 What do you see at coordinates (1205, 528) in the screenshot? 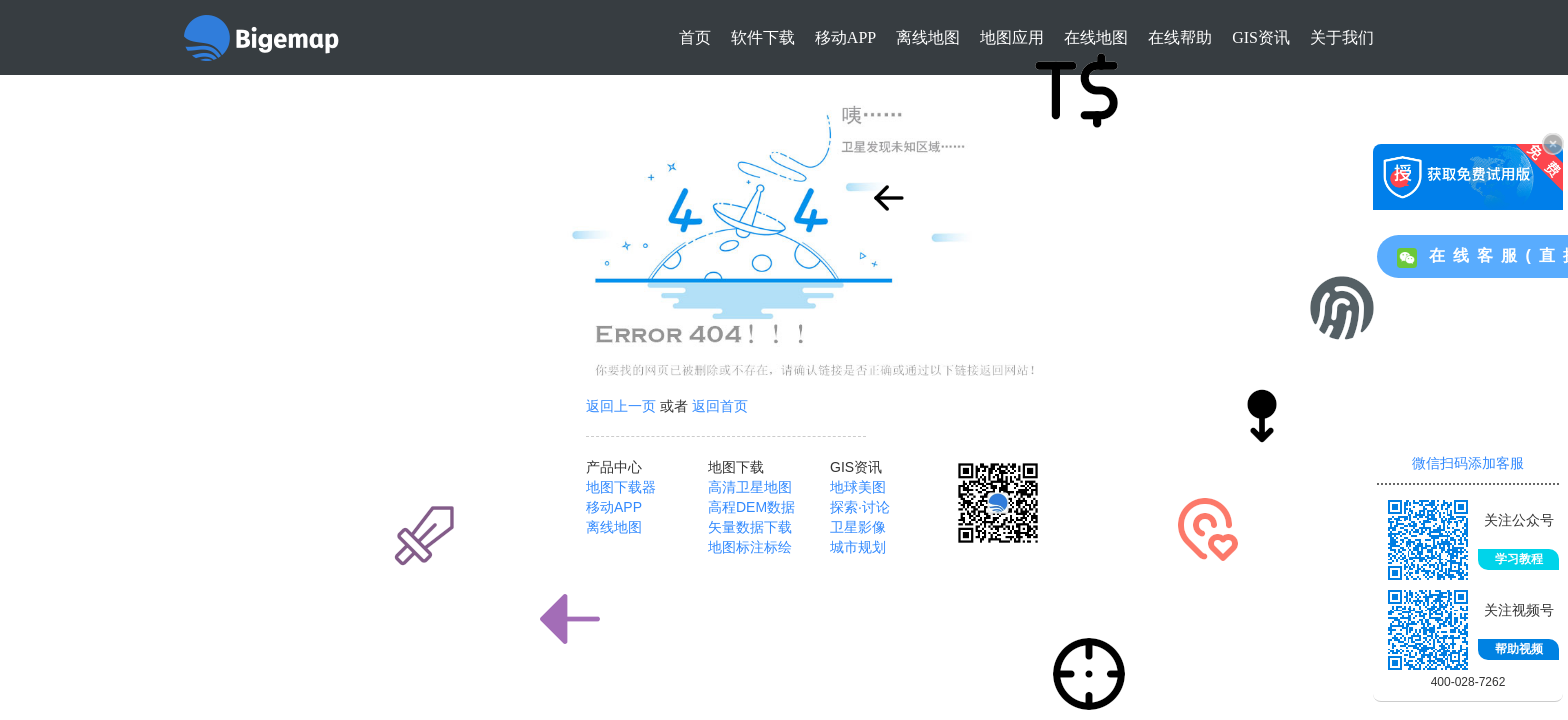
I see `save a location to favorites` at bounding box center [1205, 528].